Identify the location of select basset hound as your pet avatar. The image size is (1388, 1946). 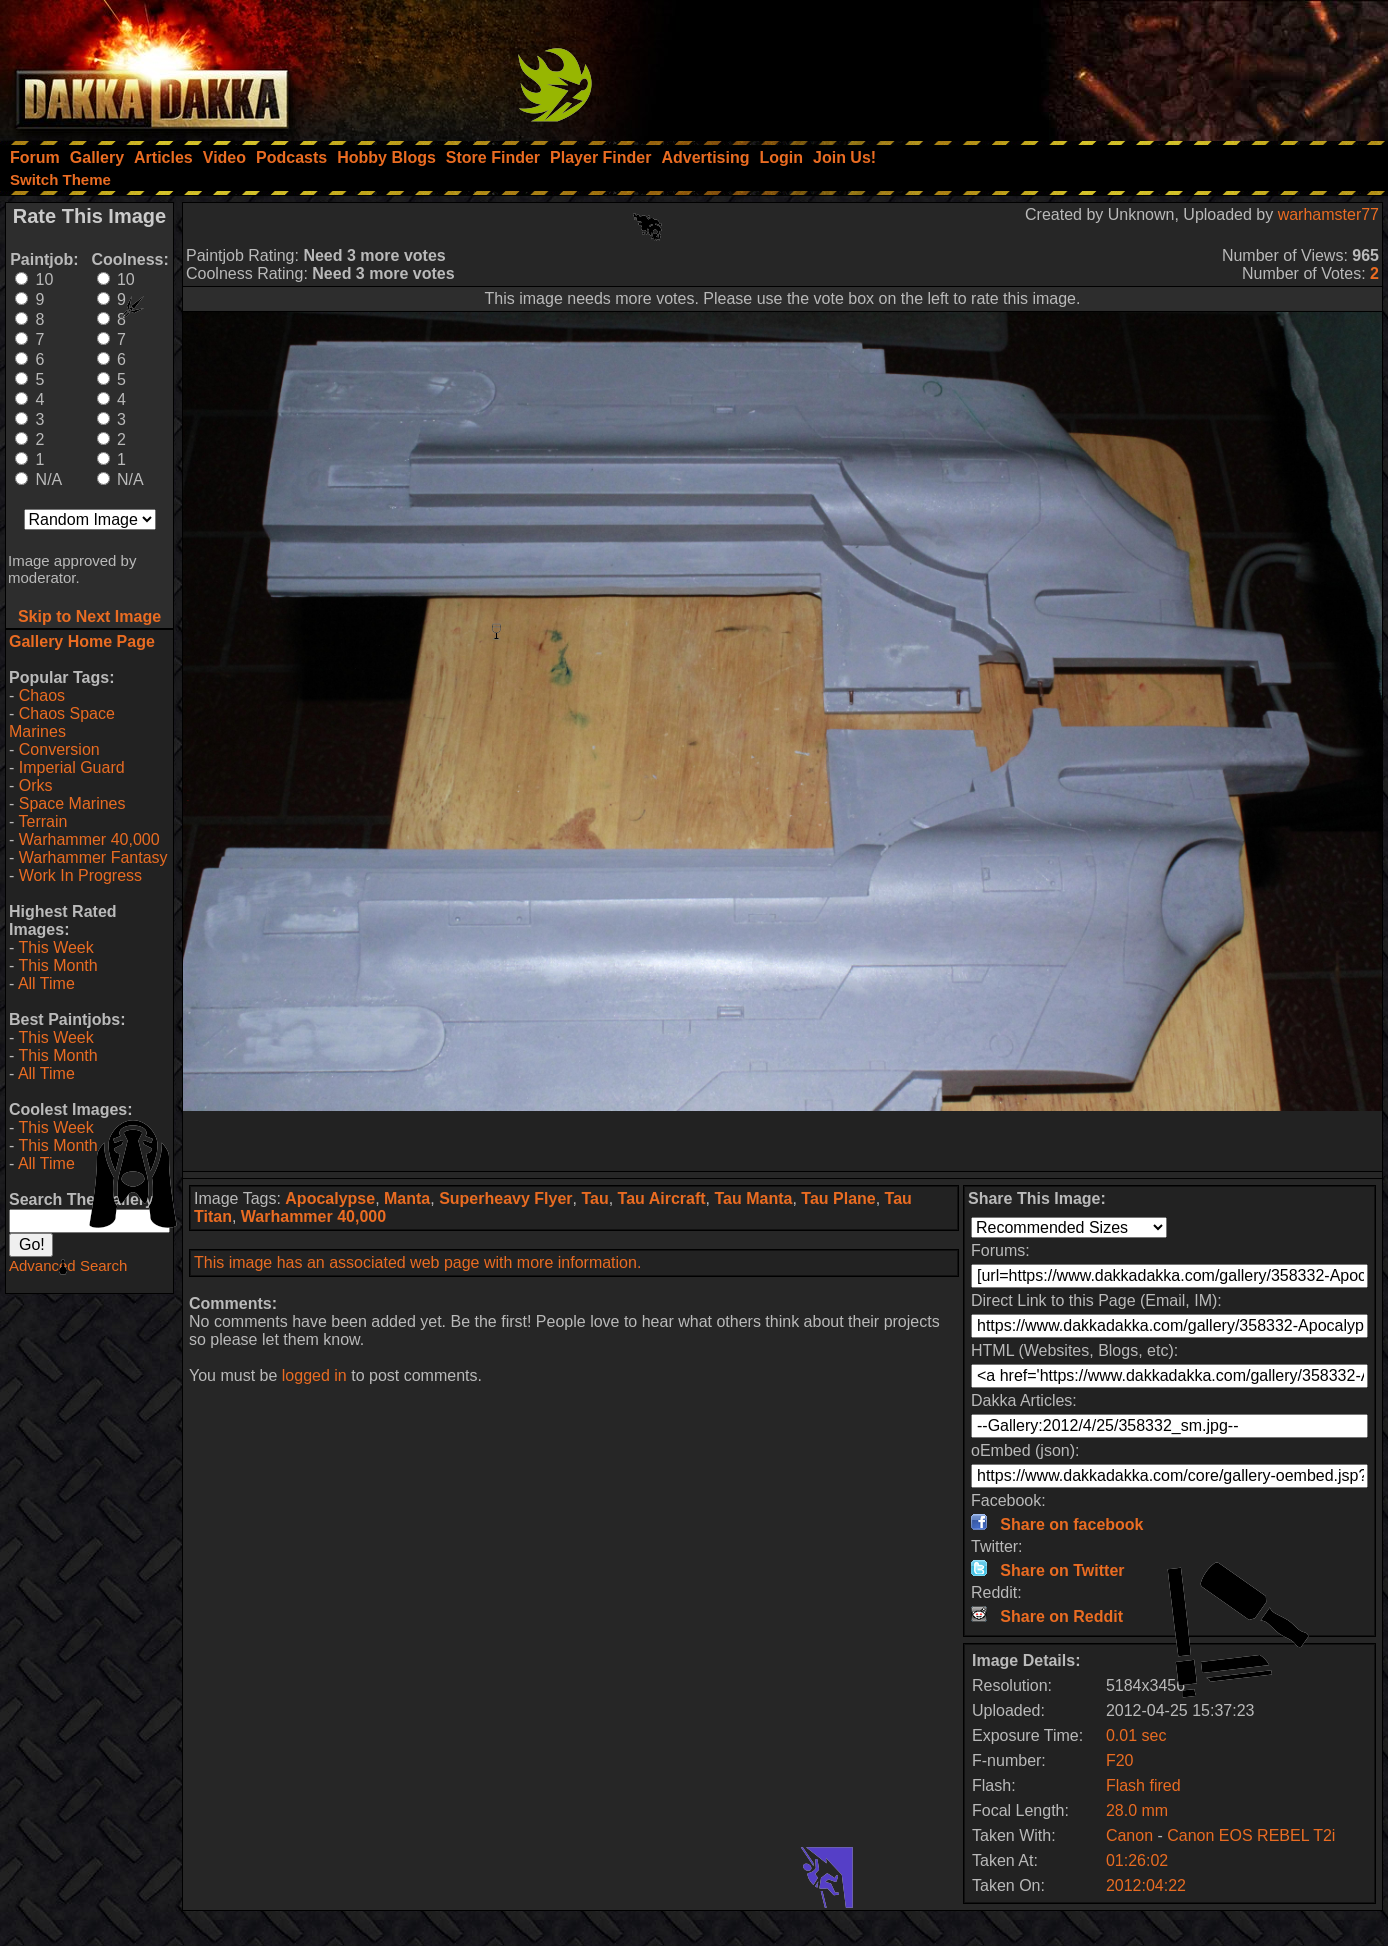
(133, 1174).